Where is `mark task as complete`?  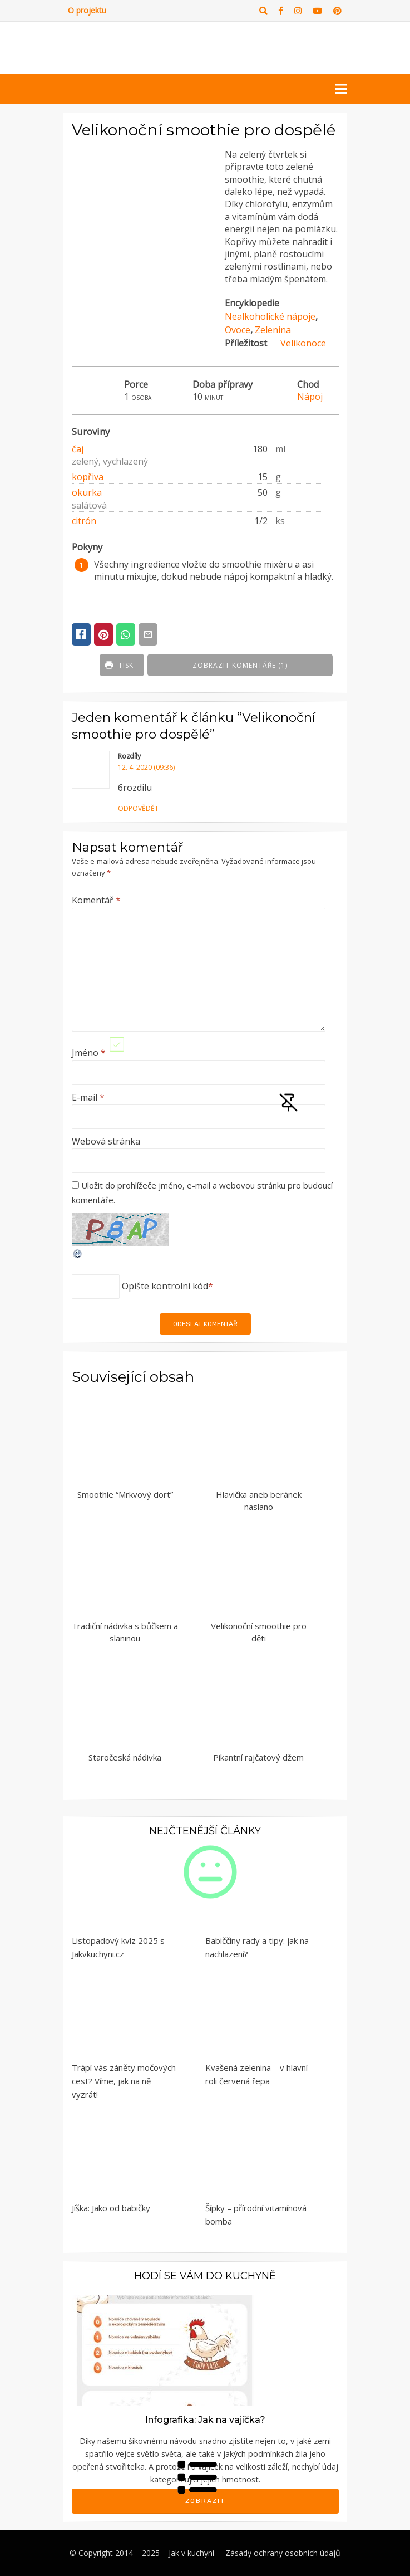
mark task as complete is located at coordinates (117, 1044).